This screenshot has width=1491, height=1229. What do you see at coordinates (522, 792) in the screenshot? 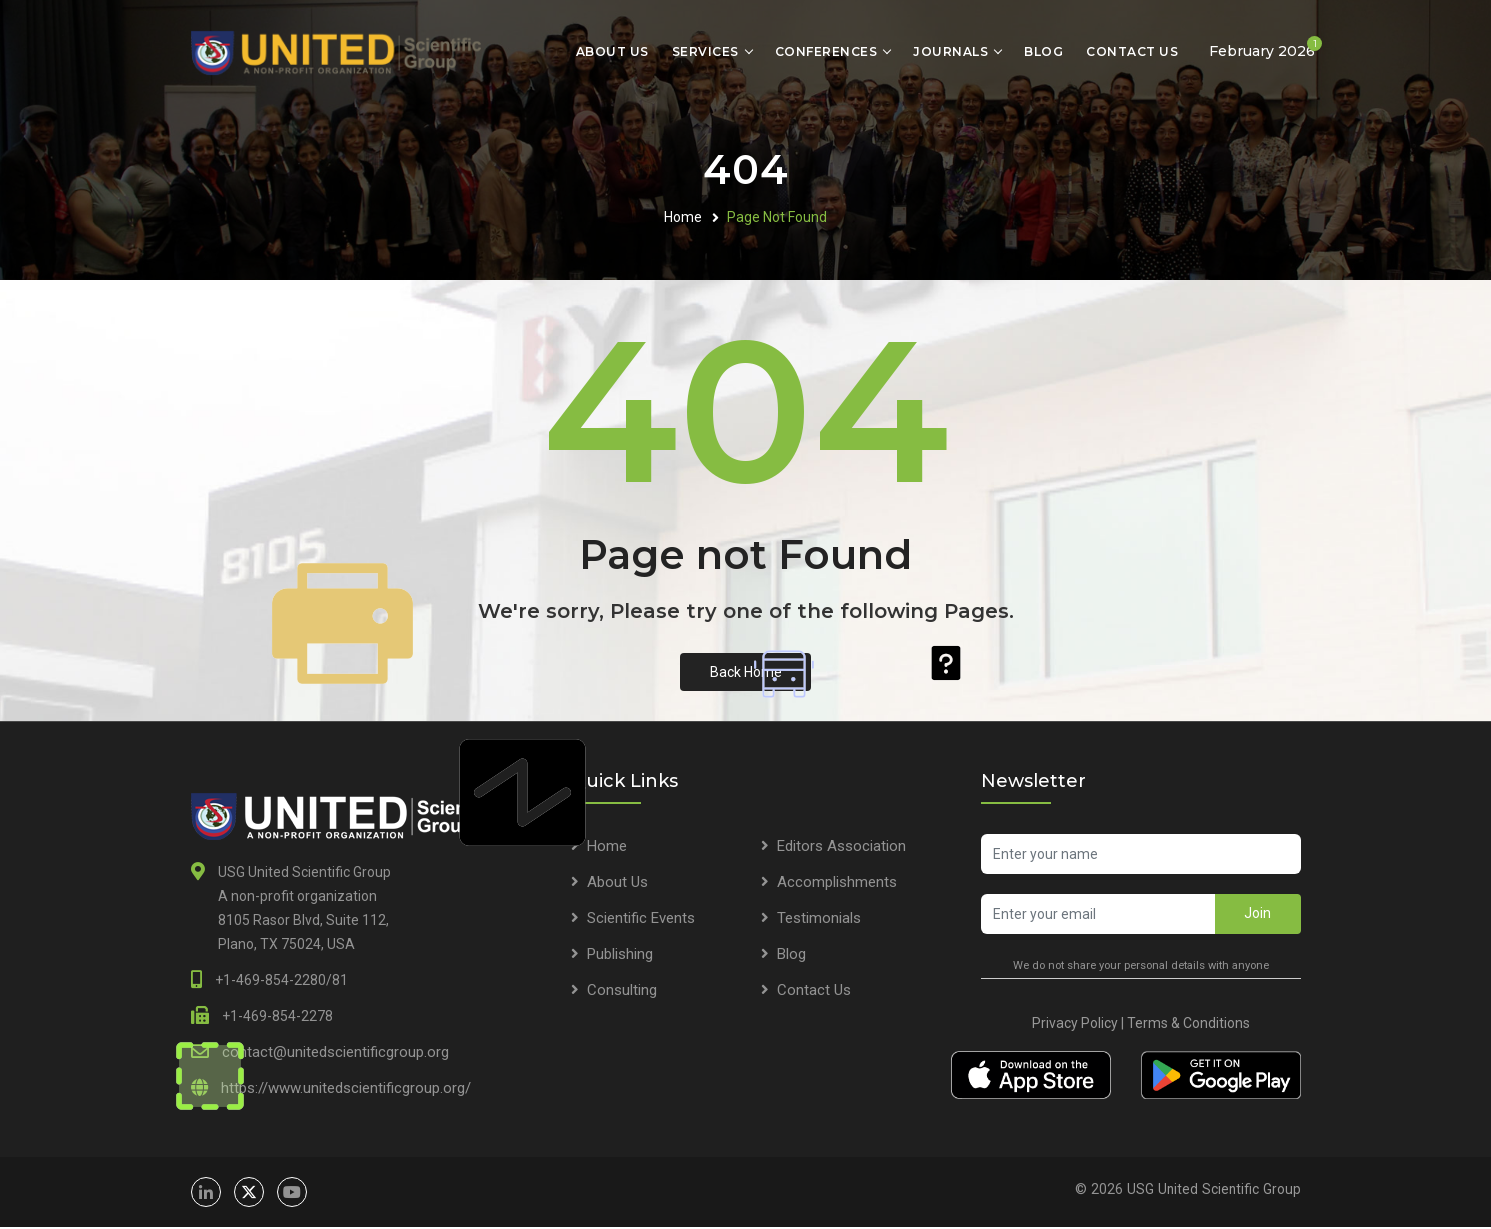
I see `select sawtooth waveform in audio synthesizer` at bounding box center [522, 792].